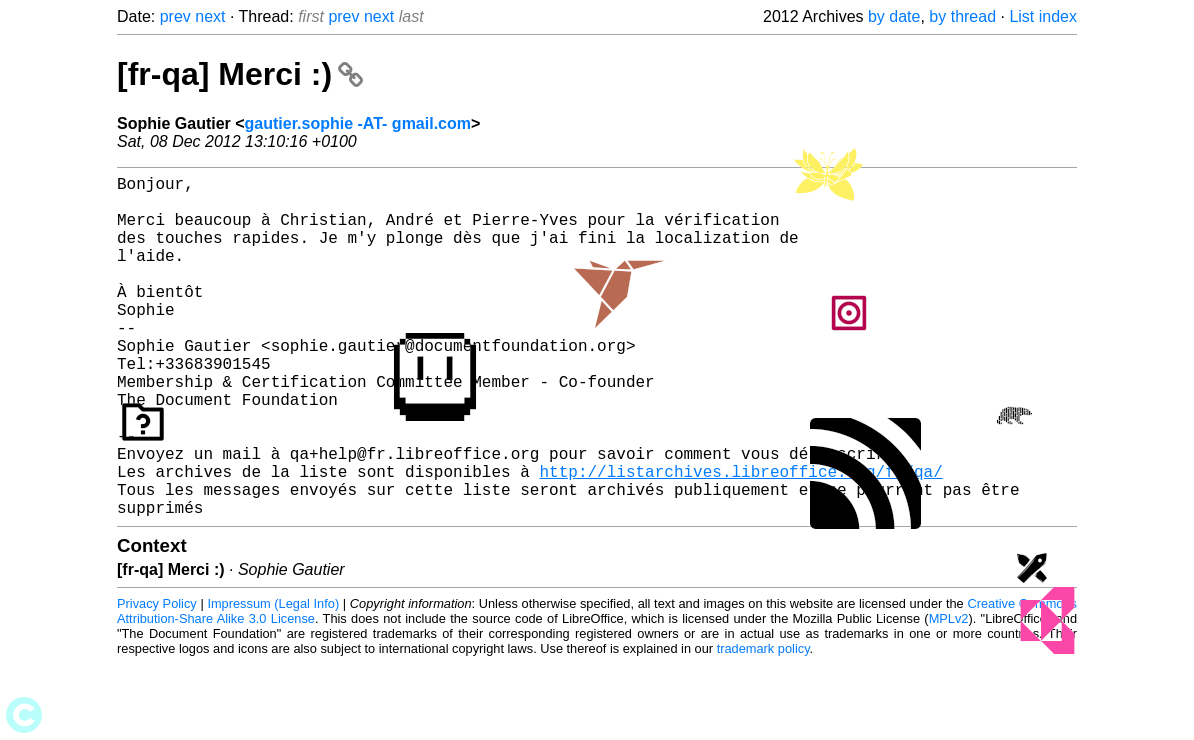 This screenshot has width=1194, height=740. I want to click on open aseprite pixel art editor, so click(435, 377).